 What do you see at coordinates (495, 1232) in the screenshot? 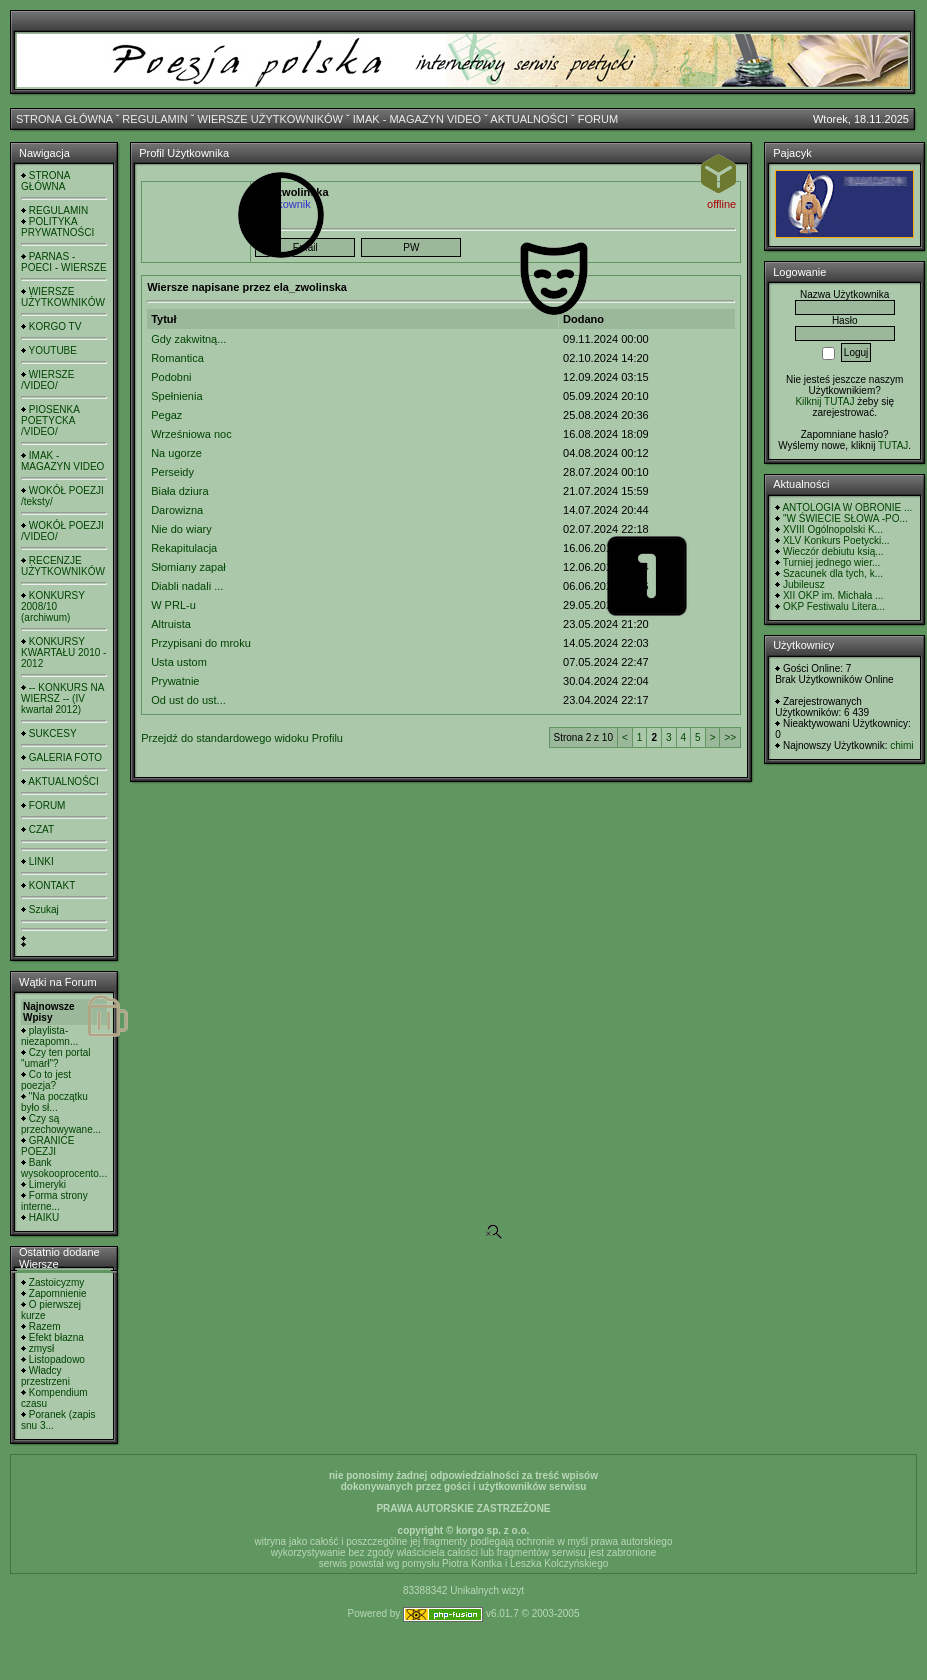
I see `search is disabled or unavailable` at bounding box center [495, 1232].